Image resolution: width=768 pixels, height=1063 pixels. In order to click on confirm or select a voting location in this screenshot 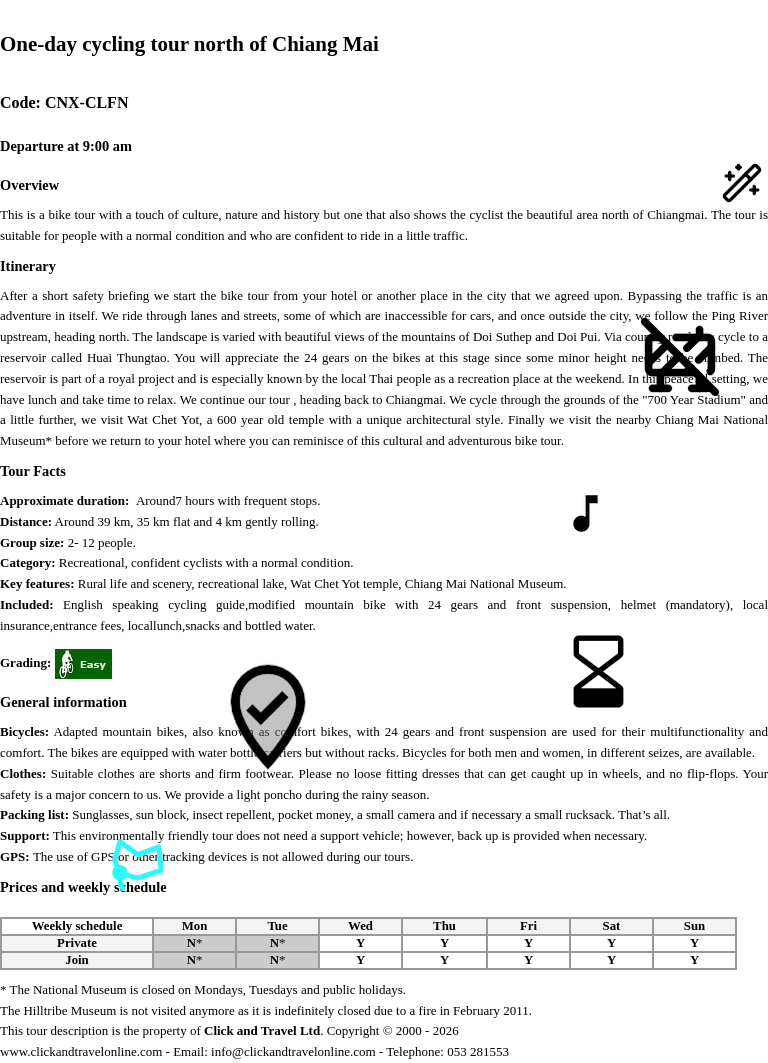, I will do `click(268, 716)`.